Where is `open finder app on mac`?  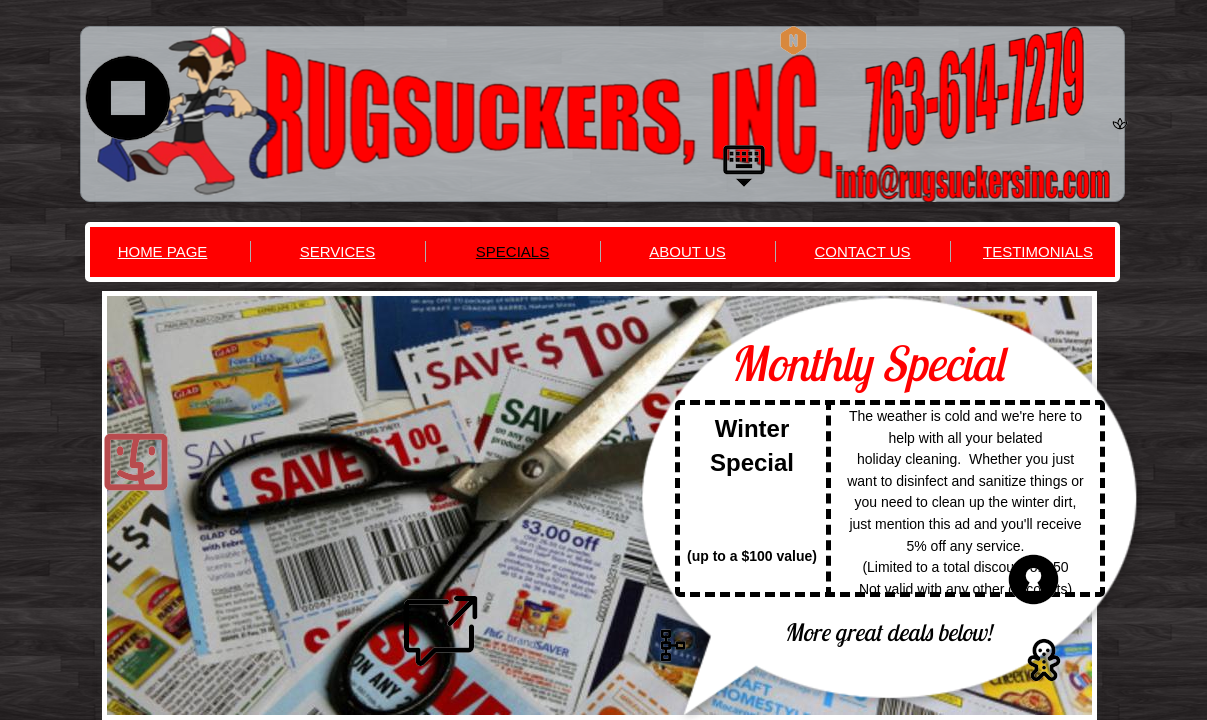
open finder app on mac is located at coordinates (136, 462).